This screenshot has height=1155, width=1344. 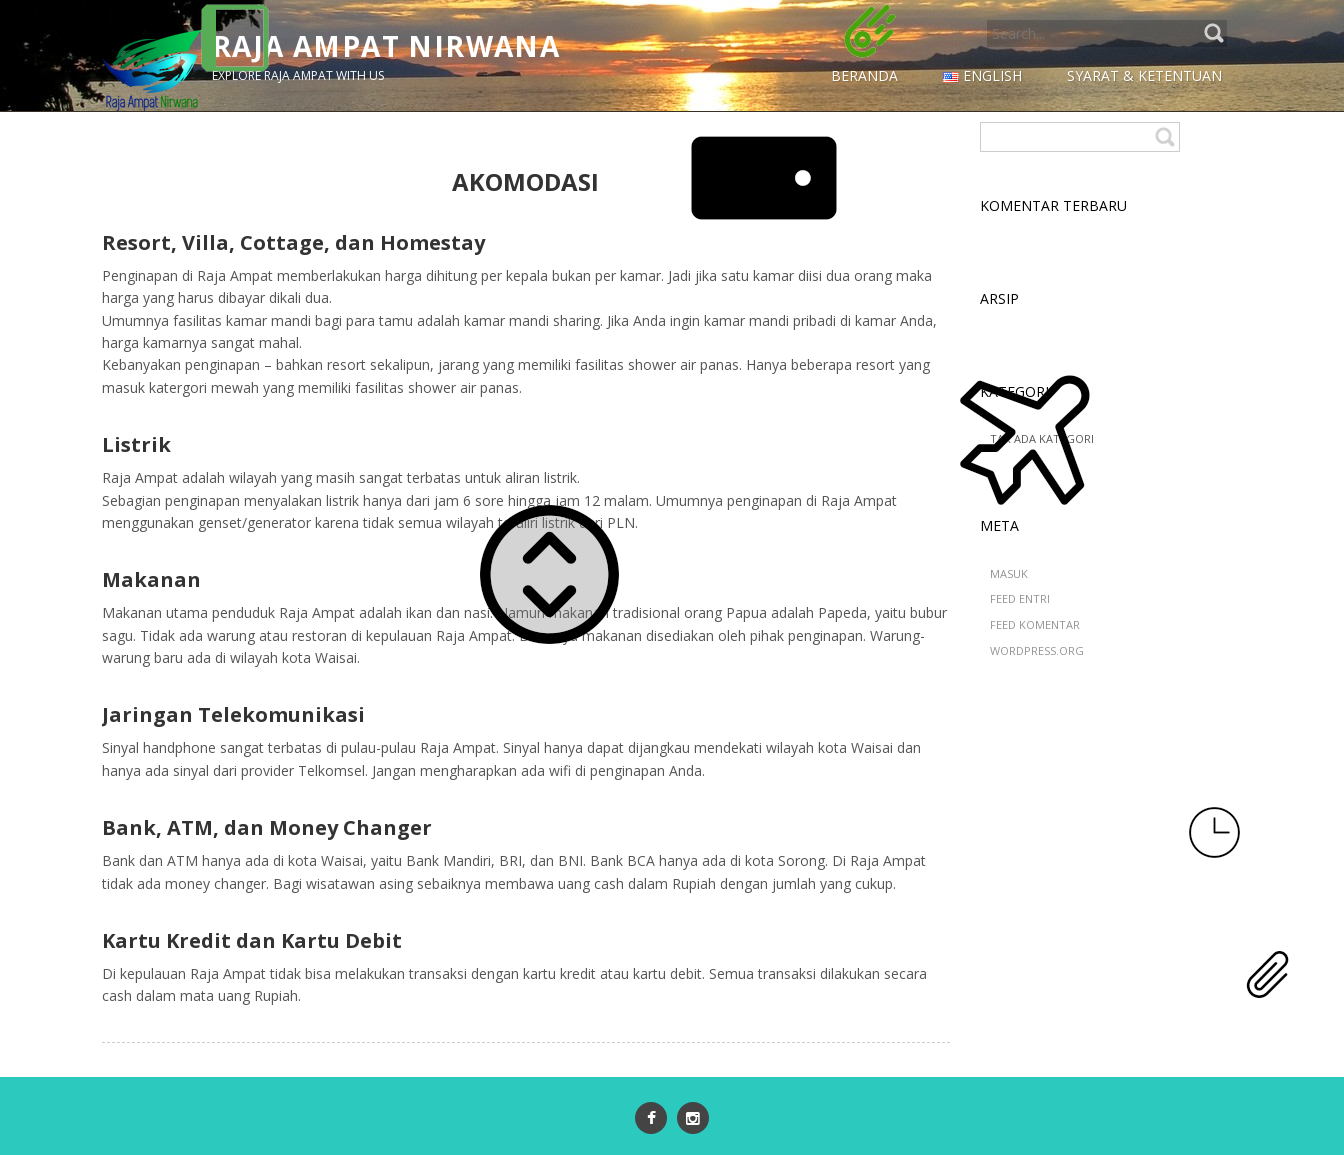 I want to click on expand or collapse a section, so click(x=549, y=574).